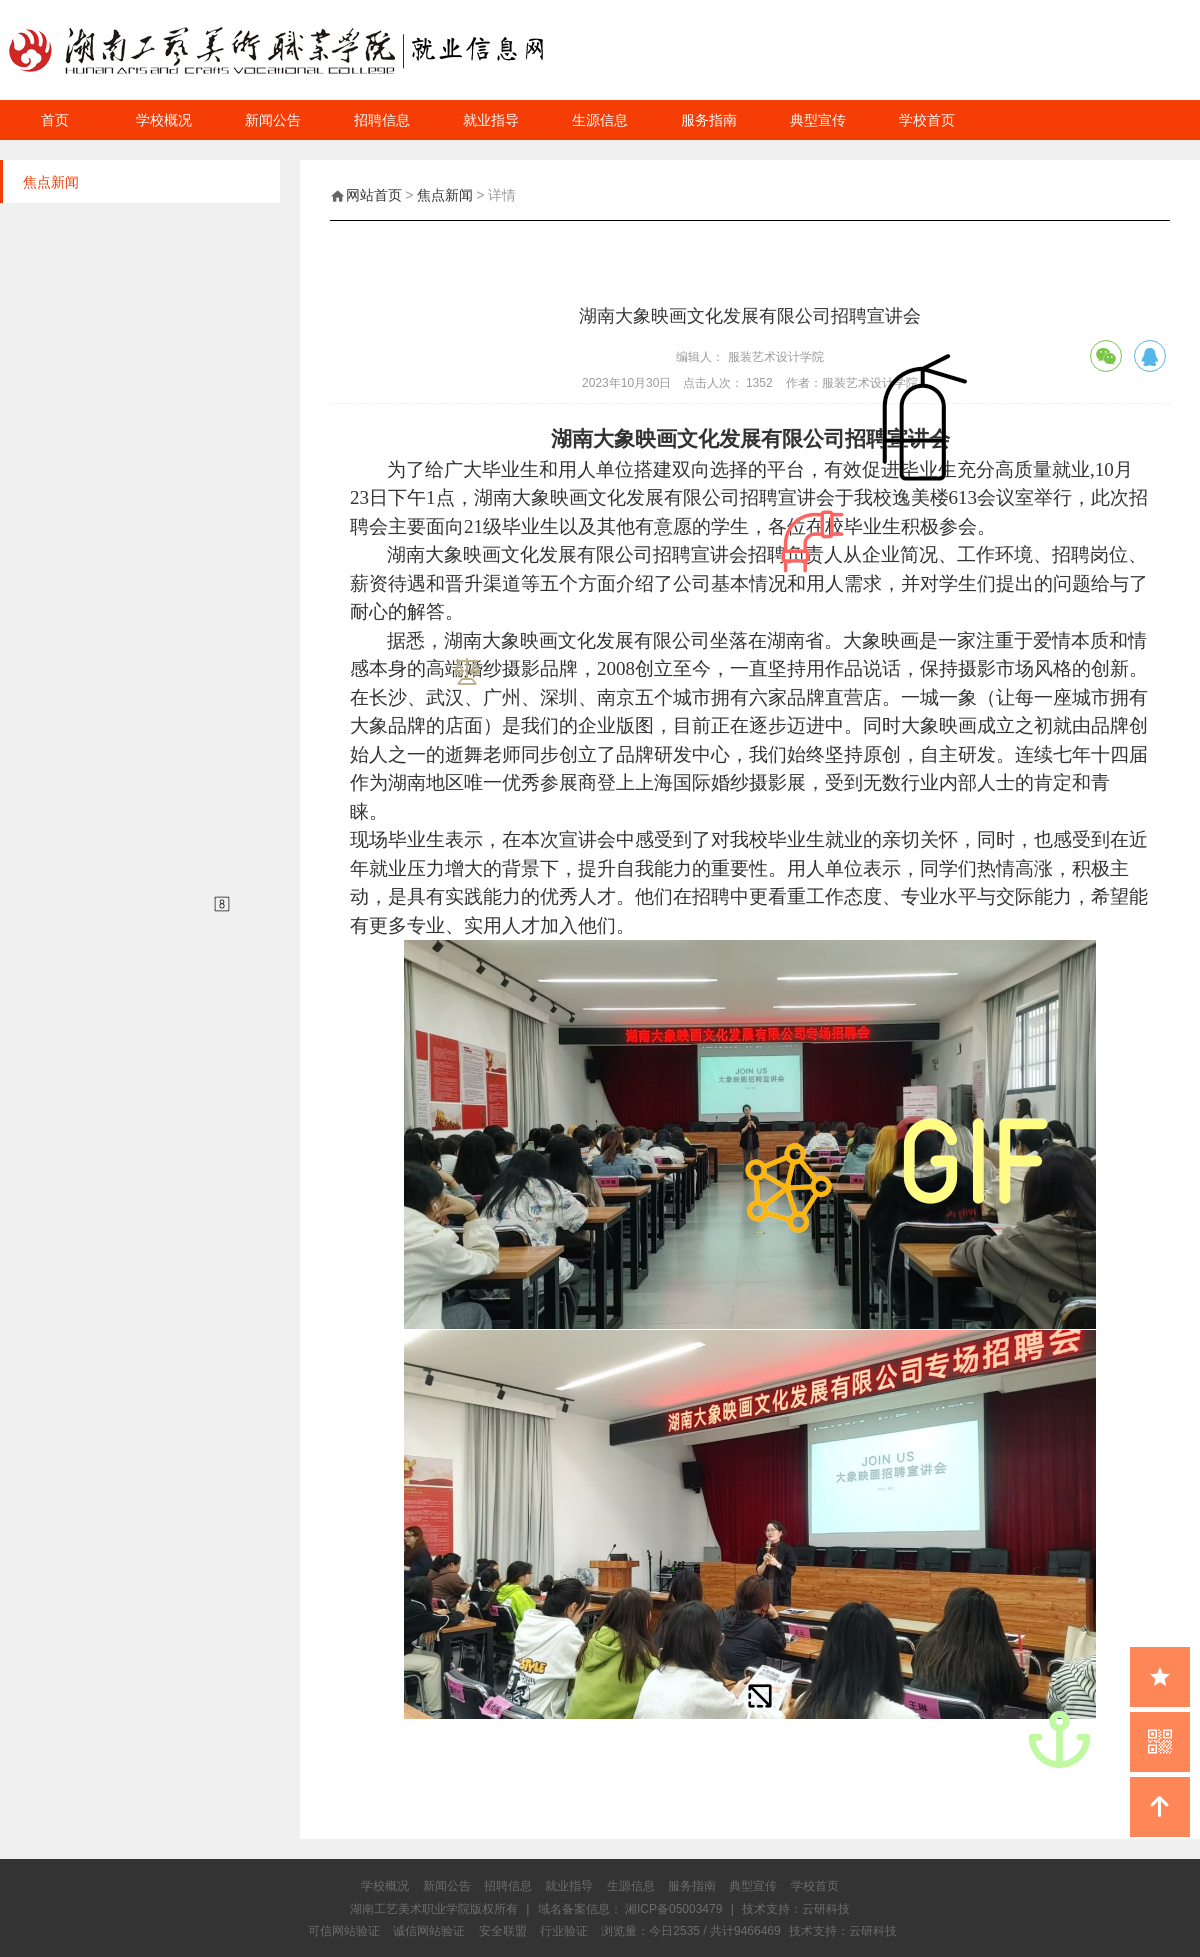  Describe the element at coordinates (222, 904) in the screenshot. I see `indicates item number eight in a list or sequence` at that location.